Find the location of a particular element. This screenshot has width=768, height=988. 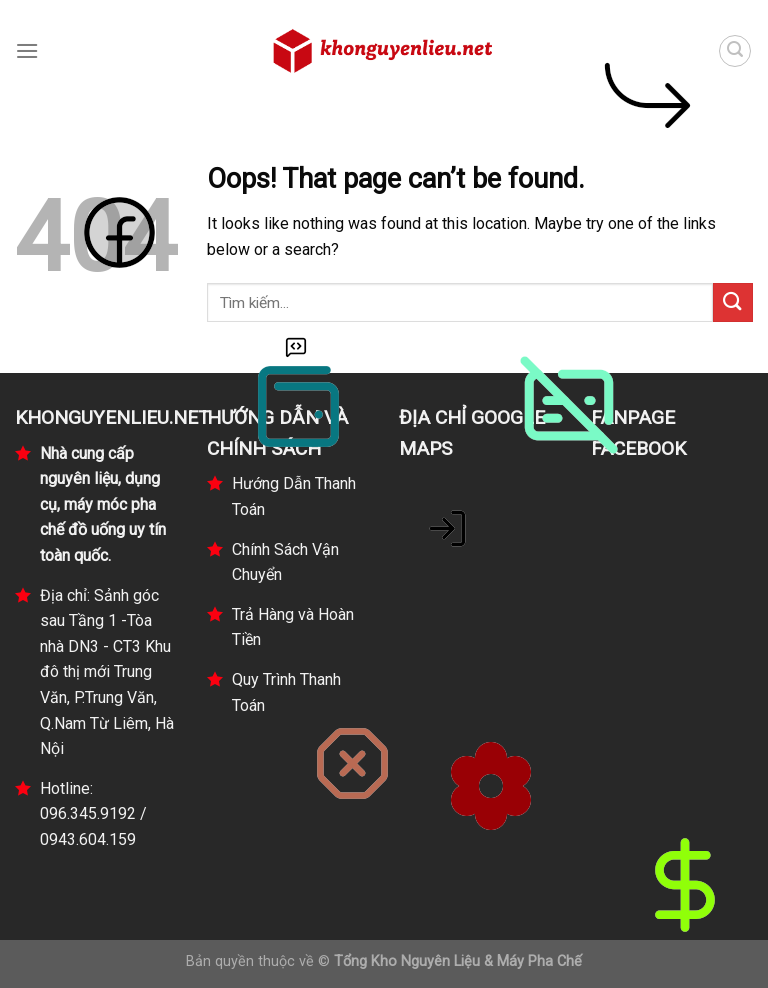

view account balance or financial information is located at coordinates (685, 885).